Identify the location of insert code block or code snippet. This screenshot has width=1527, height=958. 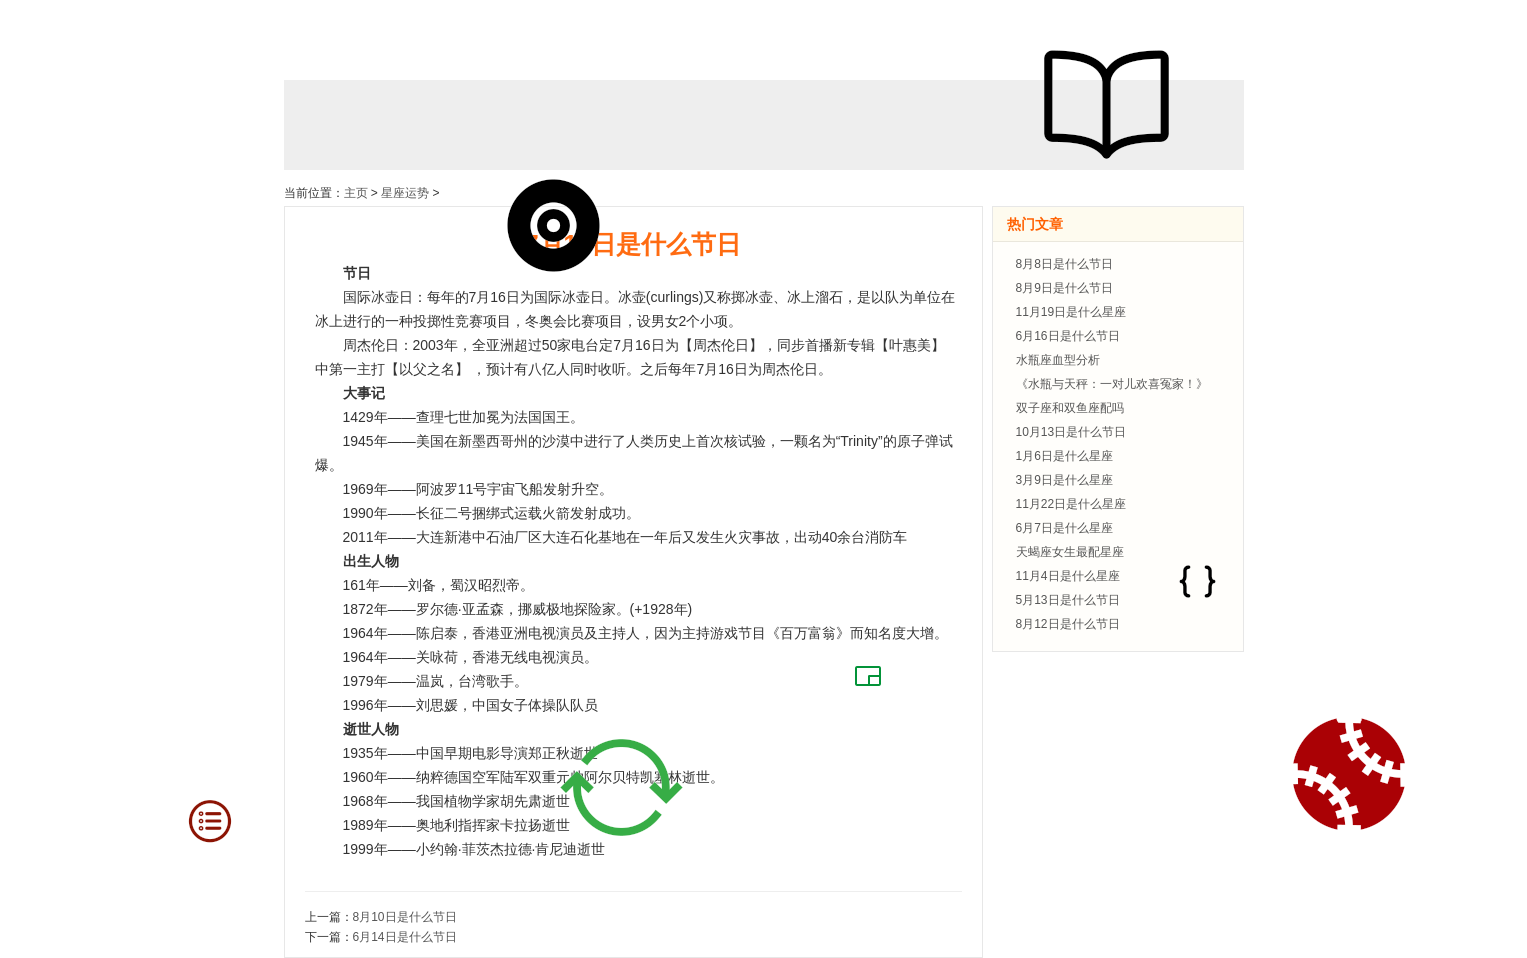
(1197, 581).